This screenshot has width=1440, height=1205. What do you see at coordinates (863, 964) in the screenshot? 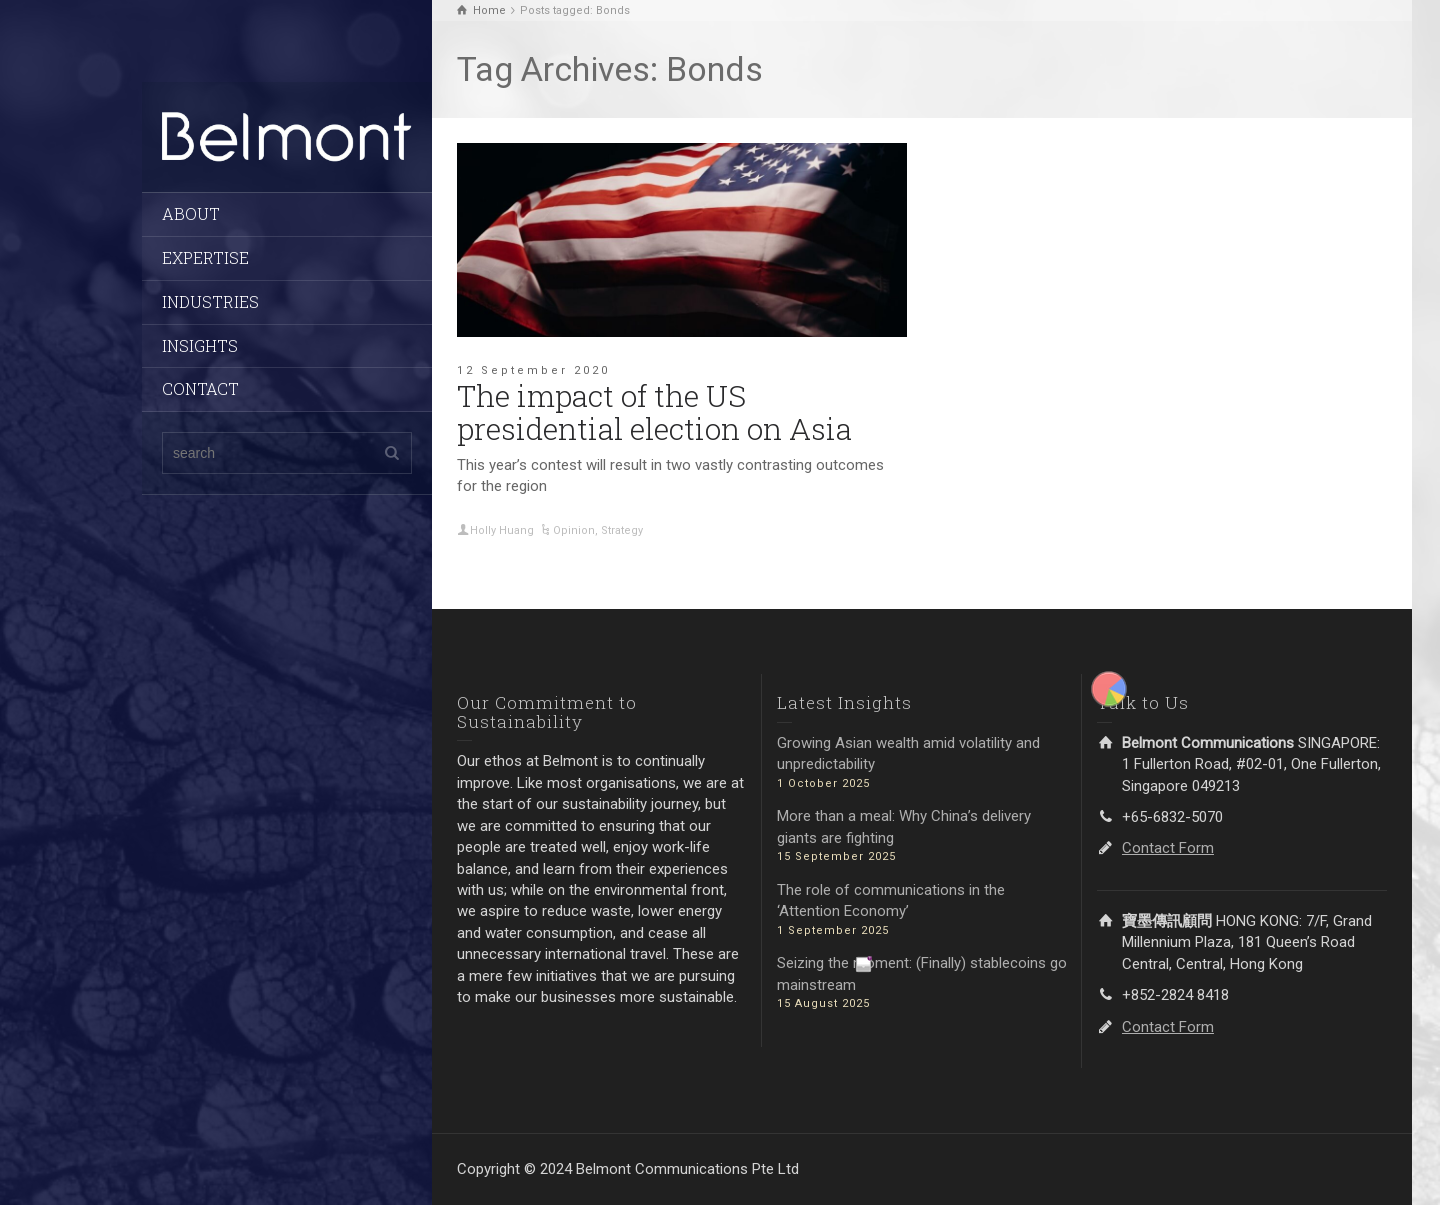
I see `view emails waiting to be sent` at bounding box center [863, 964].